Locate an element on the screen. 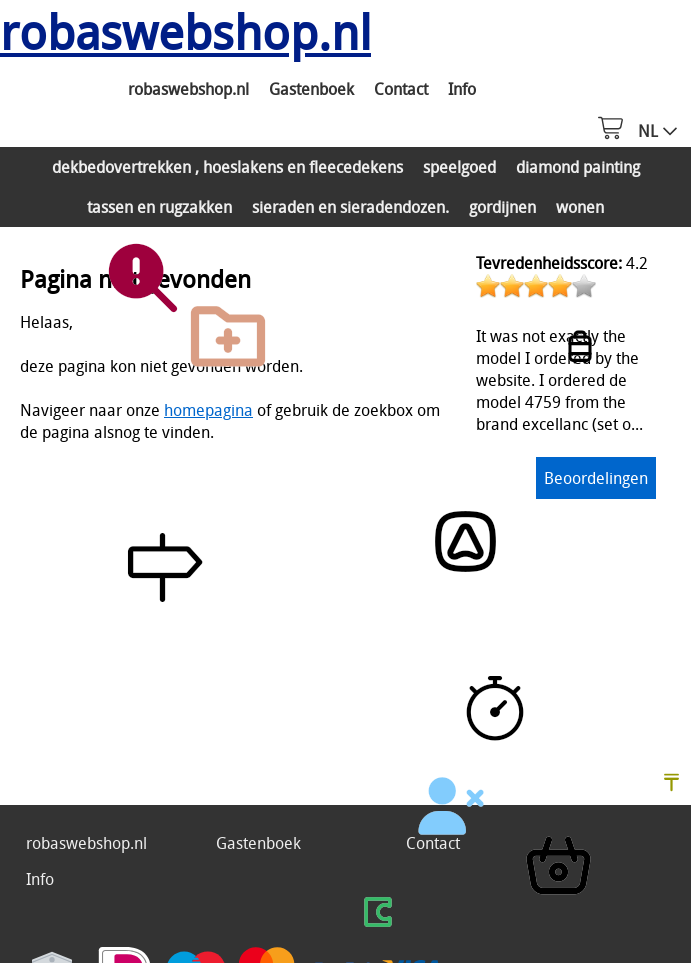  AdonisJS framework logo is located at coordinates (465, 541).